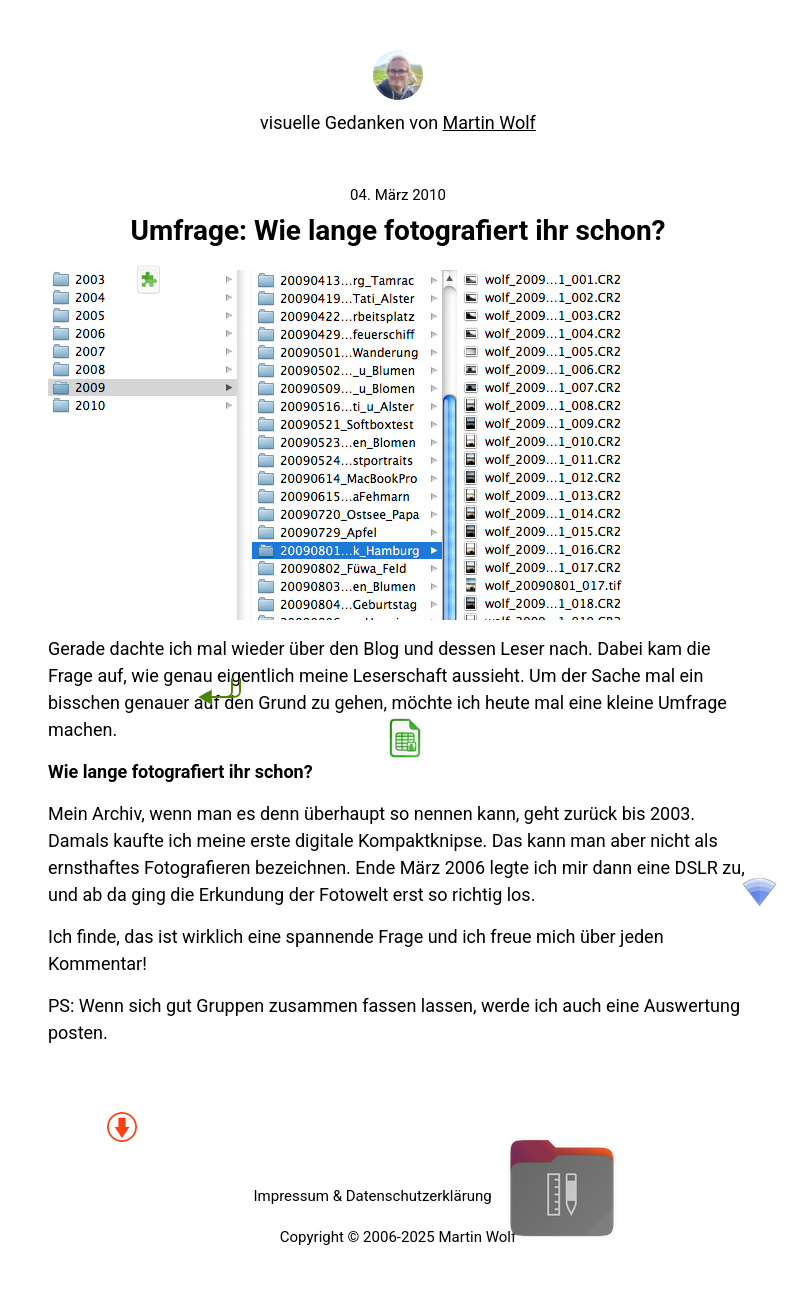  What do you see at coordinates (759, 891) in the screenshot?
I see `indicates wireless network connection status` at bounding box center [759, 891].